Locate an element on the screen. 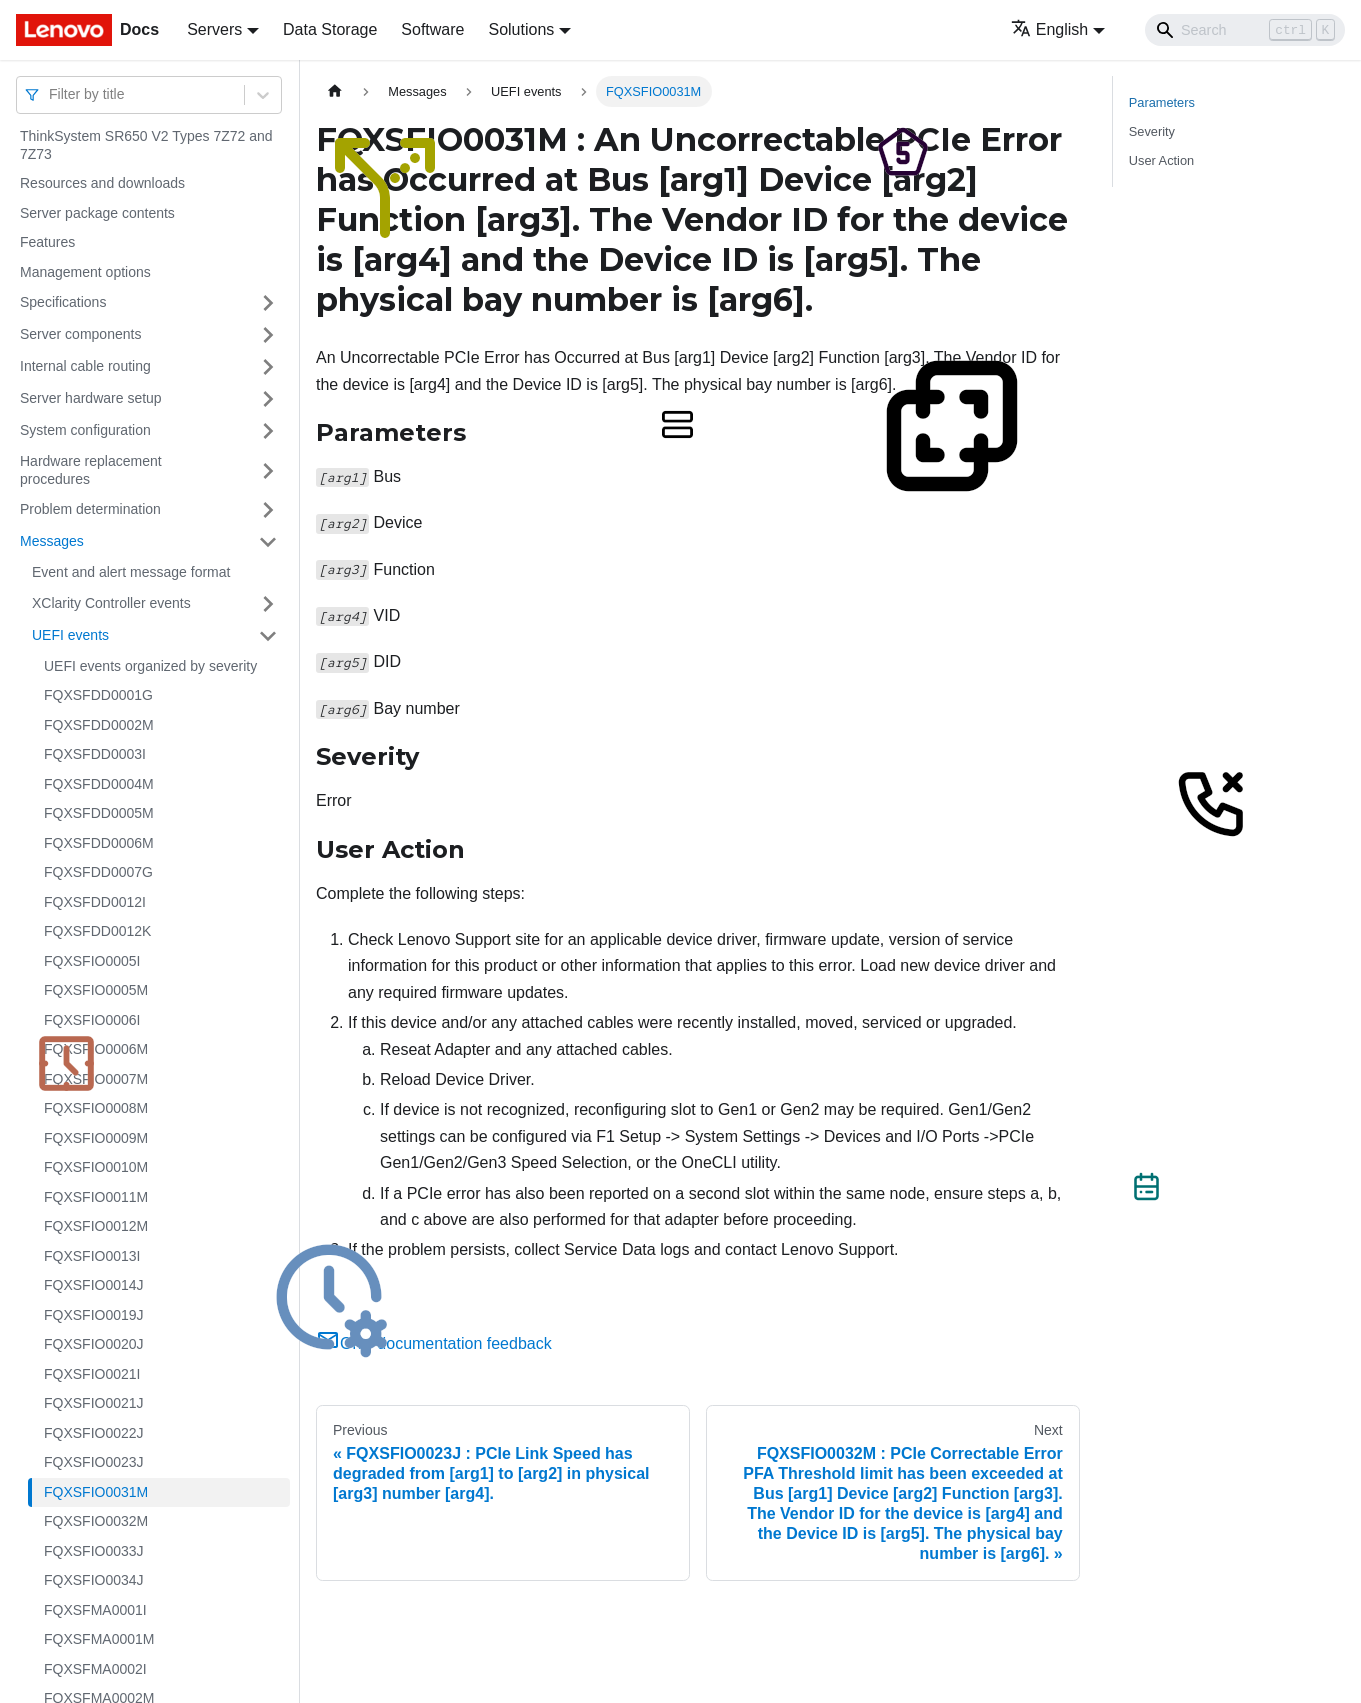 This screenshot has height=1703, width=1361. switch to row layout view is located at coordinates (677, 424).